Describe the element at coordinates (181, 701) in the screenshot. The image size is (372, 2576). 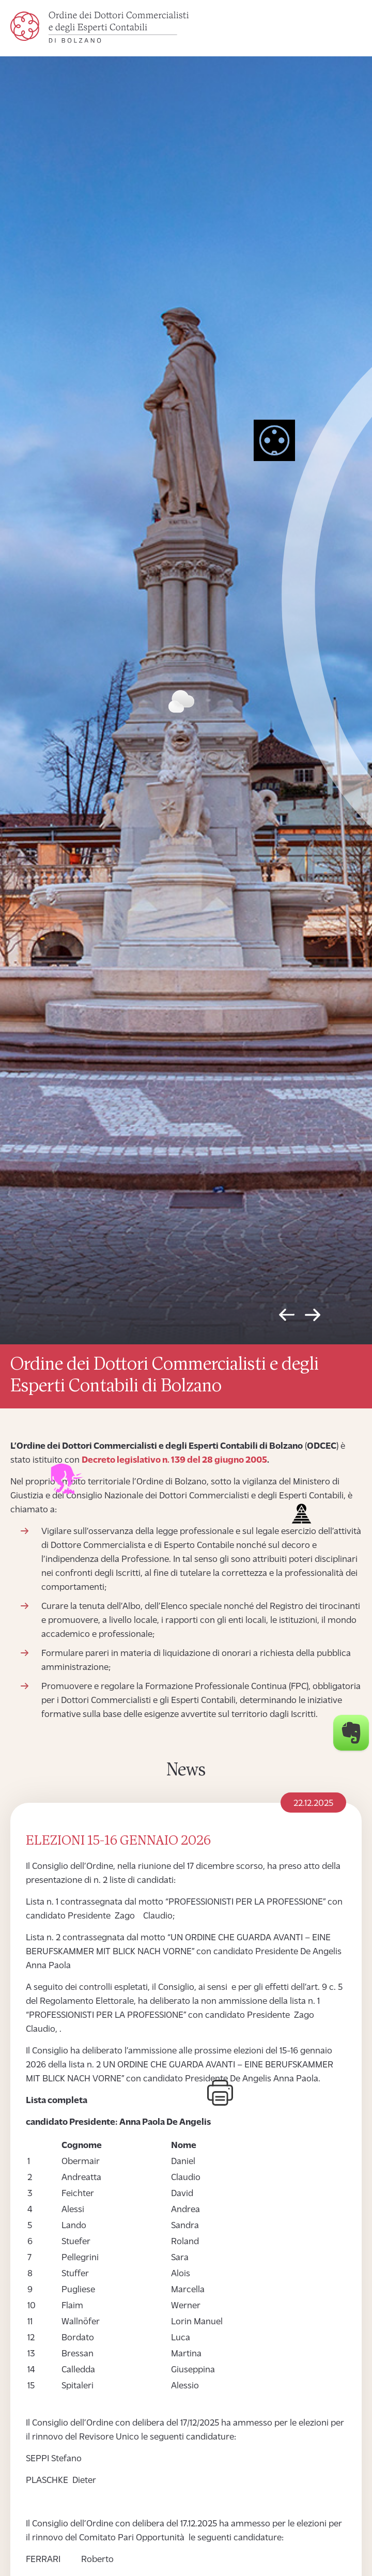
I see `indicates cloudy weather conditions` at that location.